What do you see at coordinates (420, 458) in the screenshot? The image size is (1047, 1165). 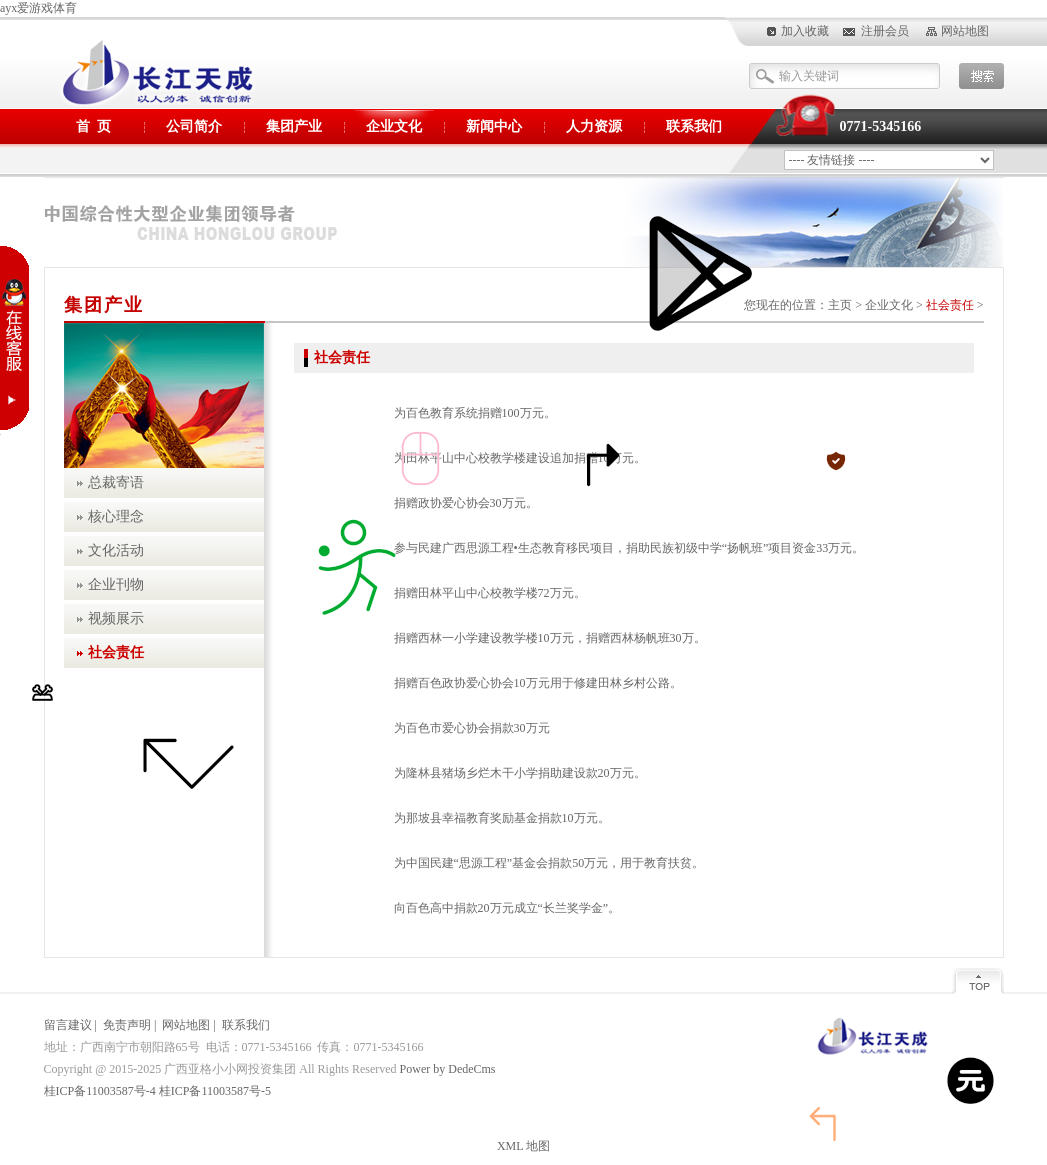 I see `indicates mouse input or cursor control settings` at bounding box center [420, 458].